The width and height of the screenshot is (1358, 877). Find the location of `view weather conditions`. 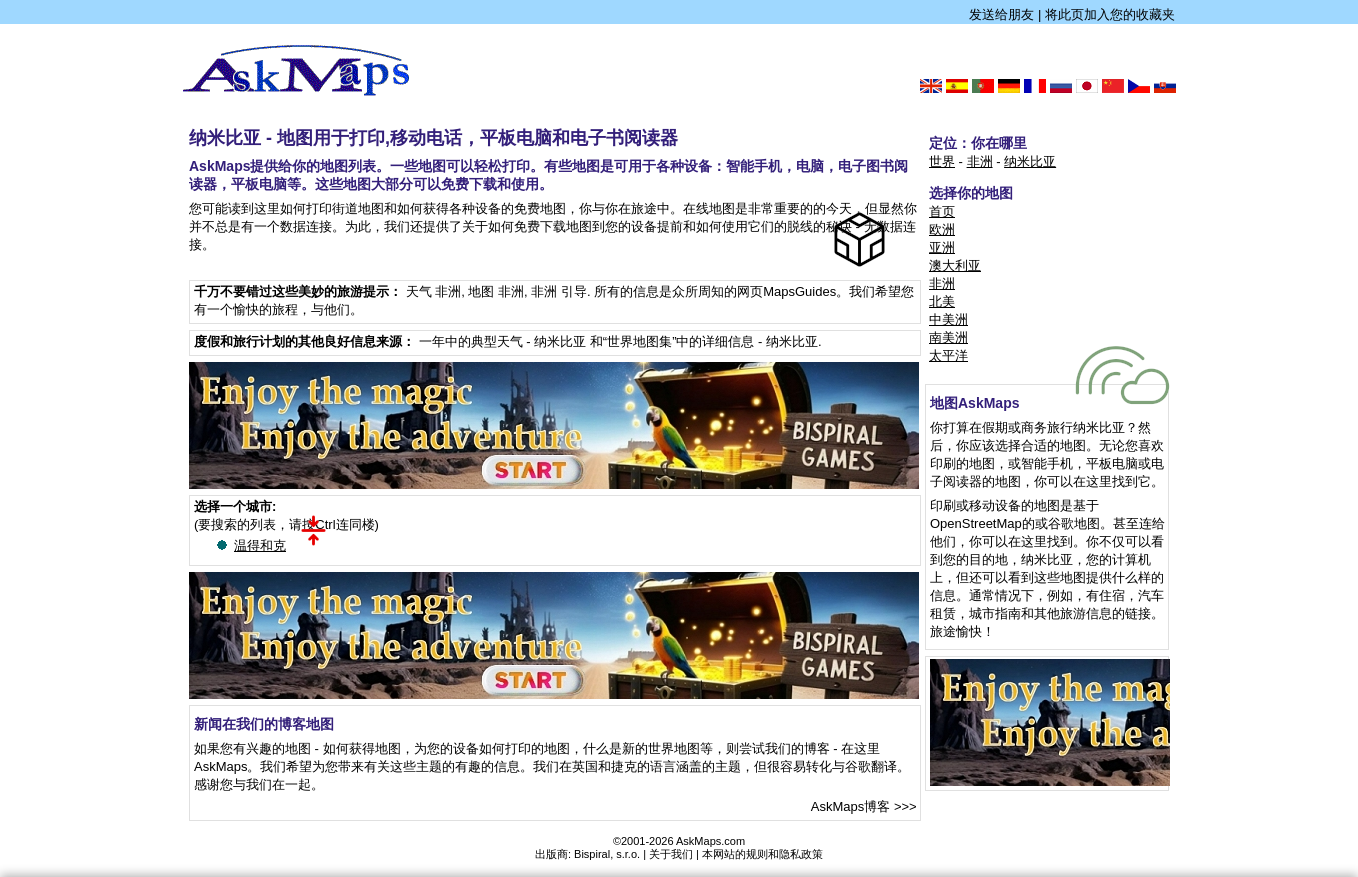

view weather conditions is located at coordinates (1122, 373).